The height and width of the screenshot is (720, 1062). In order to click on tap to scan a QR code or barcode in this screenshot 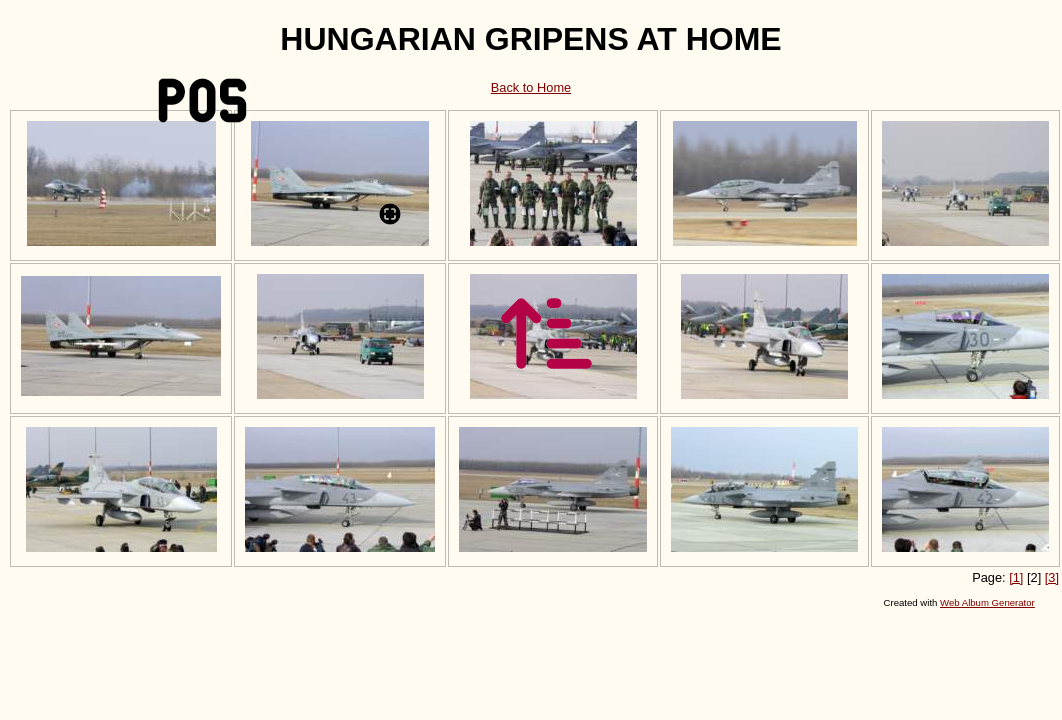, I will do `click(390, 214)`.